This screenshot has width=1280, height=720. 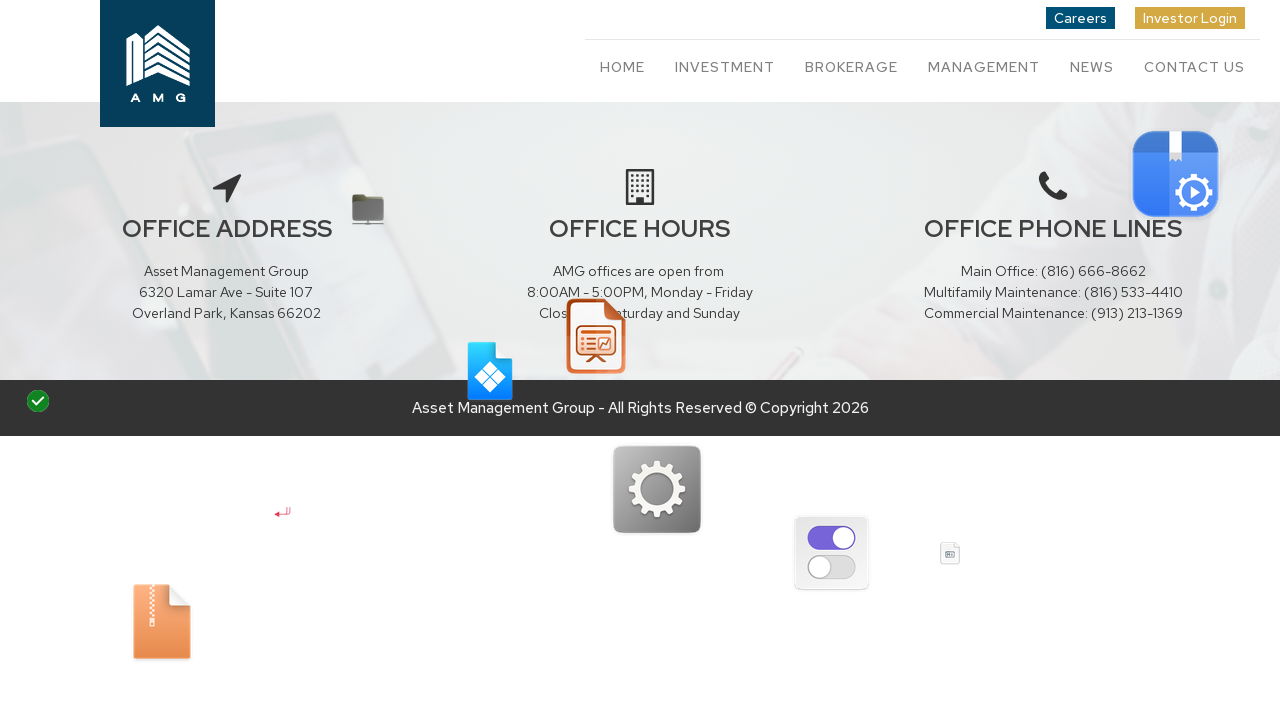 I want to click on open a compressed archive file, so click(x=162, y=623).